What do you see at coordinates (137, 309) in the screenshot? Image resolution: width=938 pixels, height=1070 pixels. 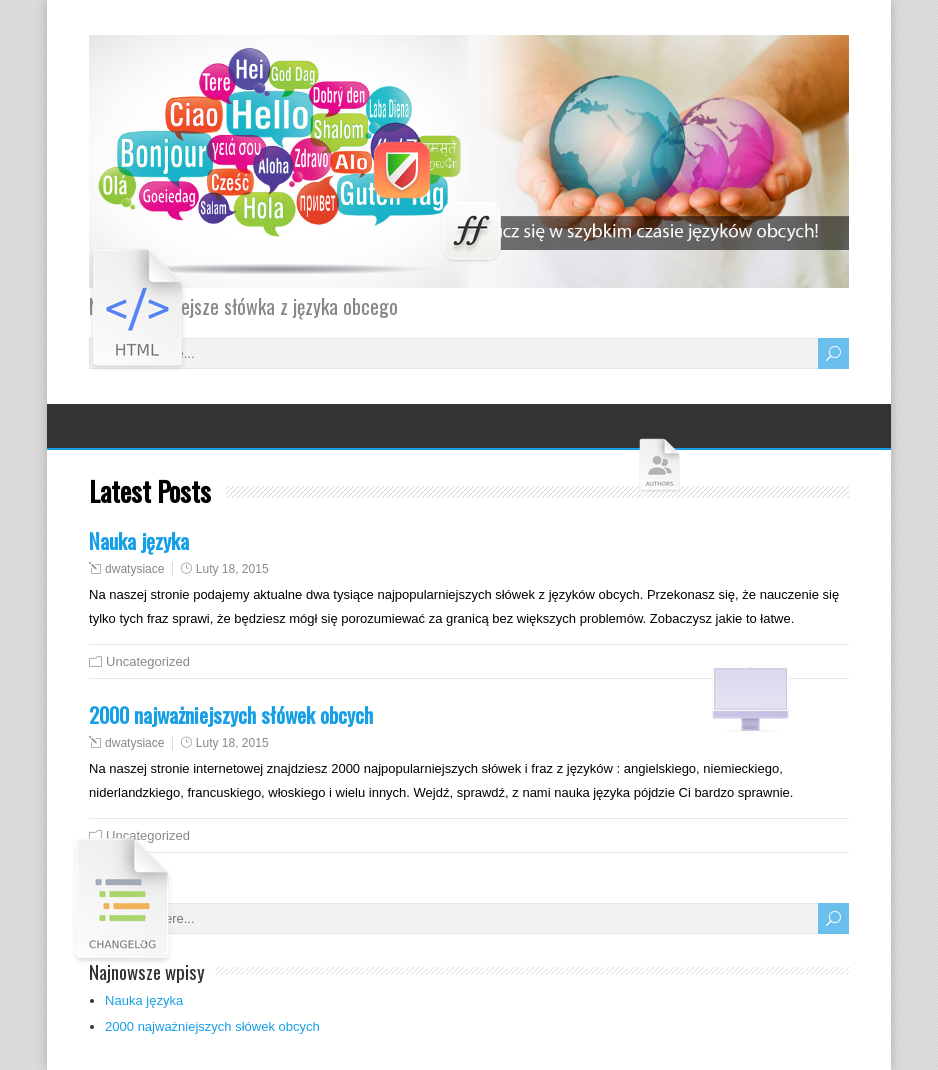 I see `an HTML document or webpage file` at bounding box center [137, 309].